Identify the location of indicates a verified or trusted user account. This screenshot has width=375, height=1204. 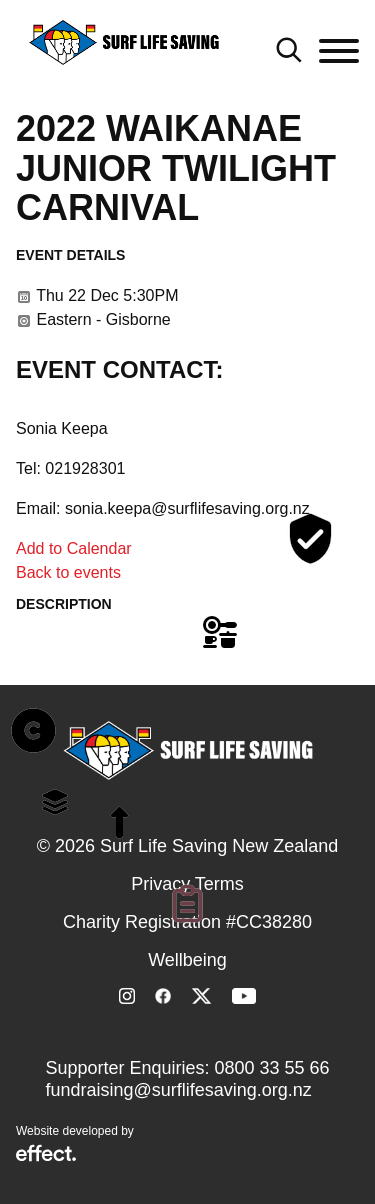
(310, 538).